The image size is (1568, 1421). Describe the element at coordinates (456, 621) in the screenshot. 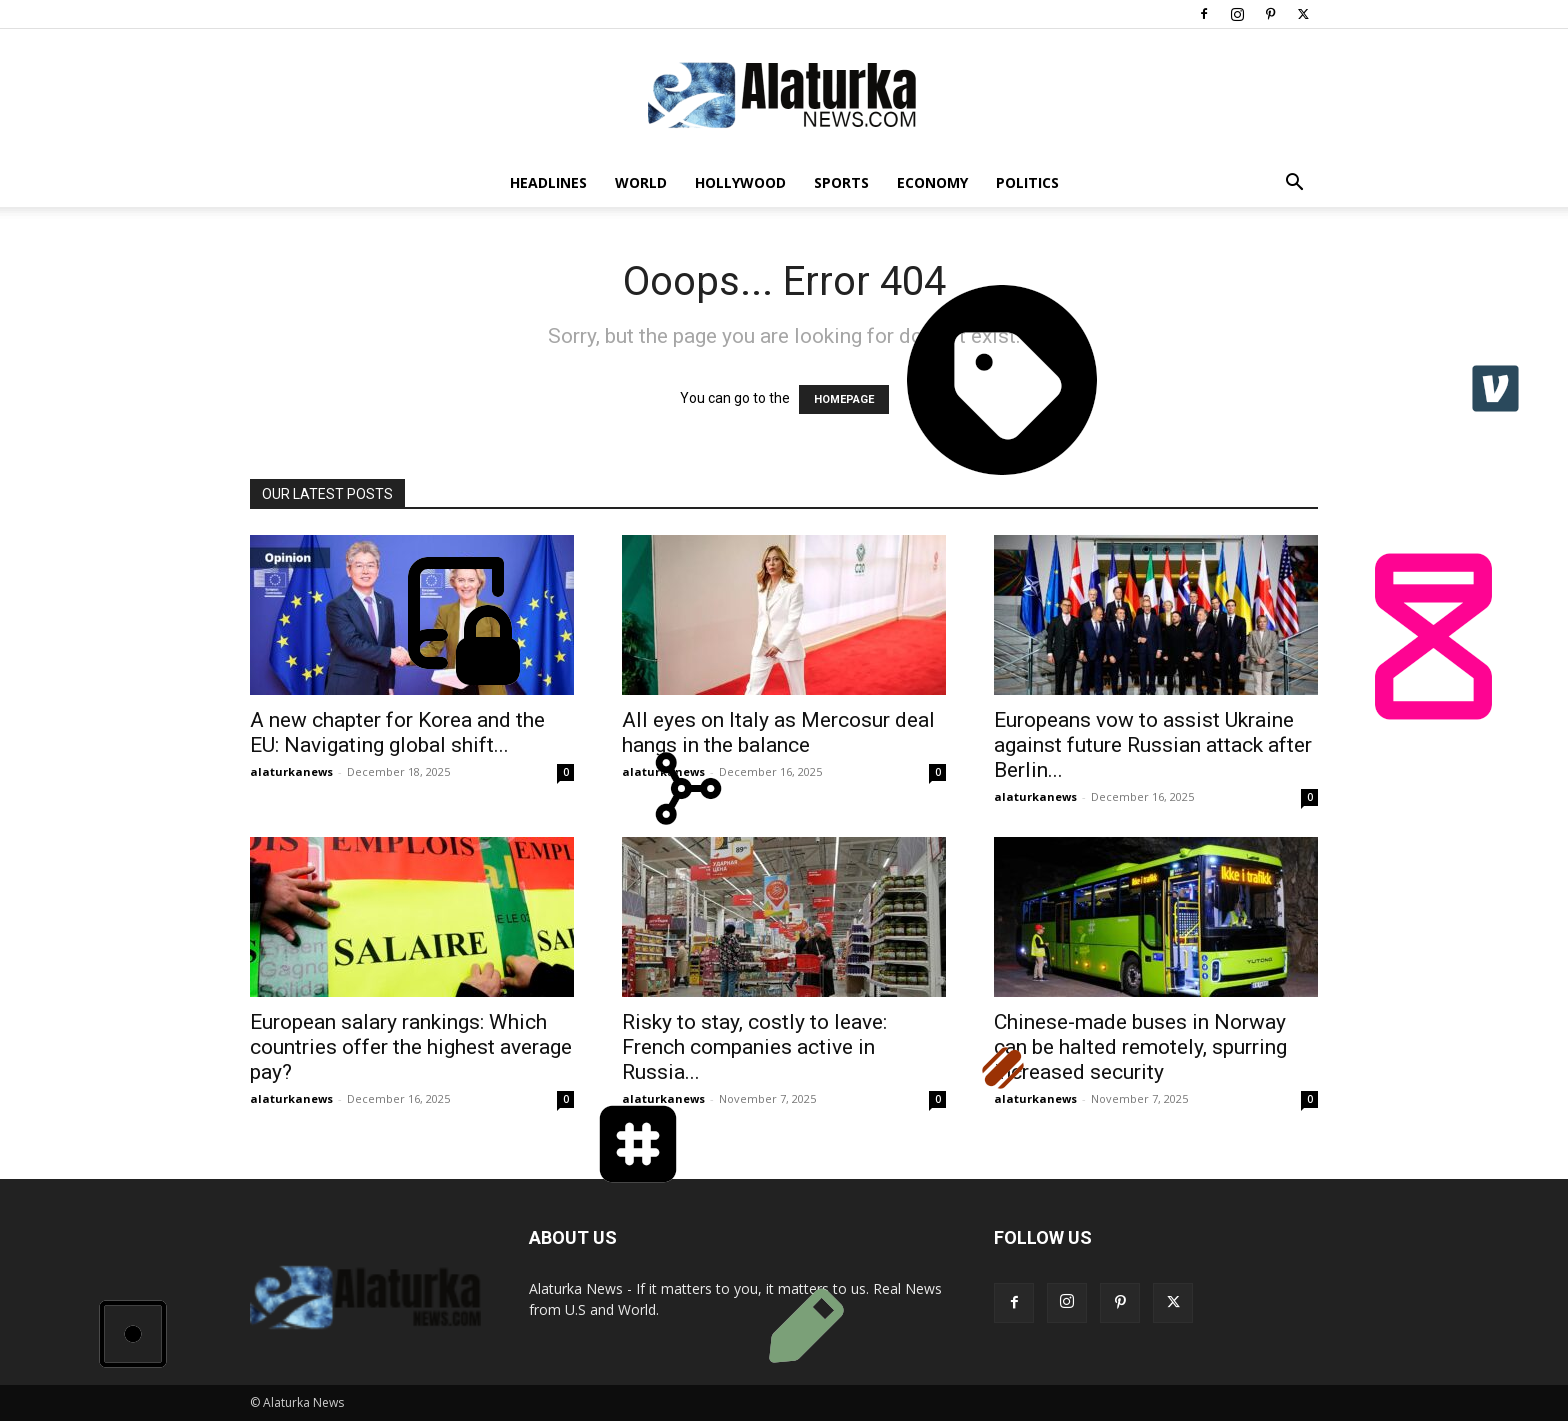

I see `indicates a private or locked repository` at that location.